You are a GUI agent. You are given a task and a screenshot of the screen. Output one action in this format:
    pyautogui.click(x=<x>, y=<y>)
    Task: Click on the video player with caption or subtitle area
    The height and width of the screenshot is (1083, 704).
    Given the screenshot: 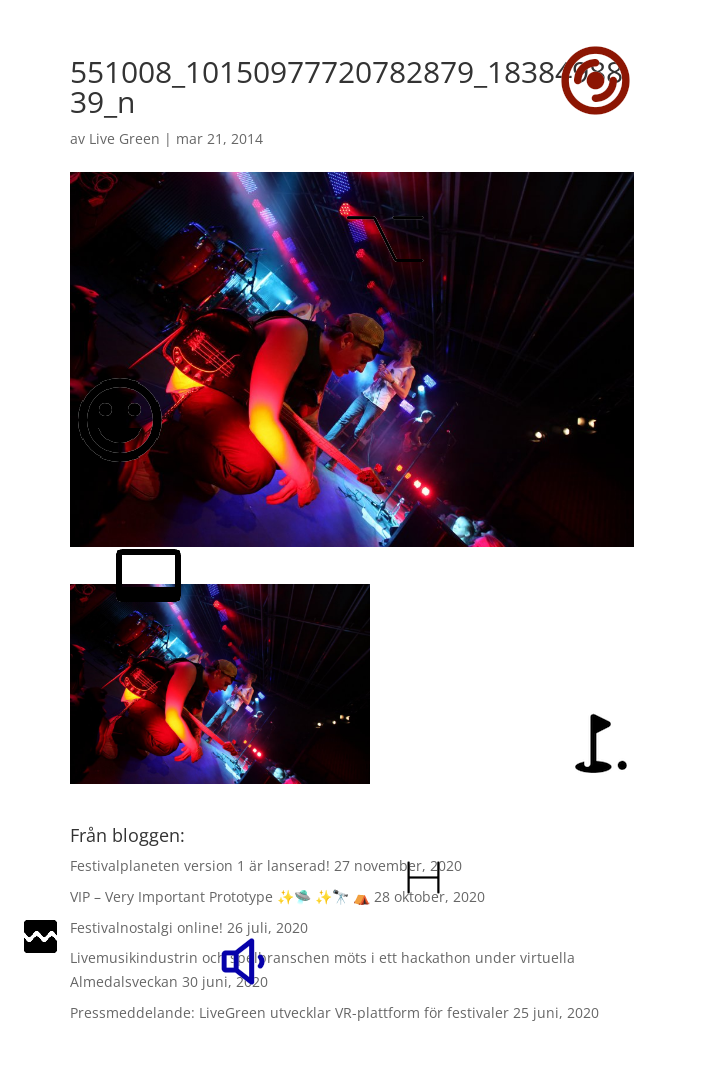 What is the action you would take?
    pyautogui.click(x=148, y=575)
    